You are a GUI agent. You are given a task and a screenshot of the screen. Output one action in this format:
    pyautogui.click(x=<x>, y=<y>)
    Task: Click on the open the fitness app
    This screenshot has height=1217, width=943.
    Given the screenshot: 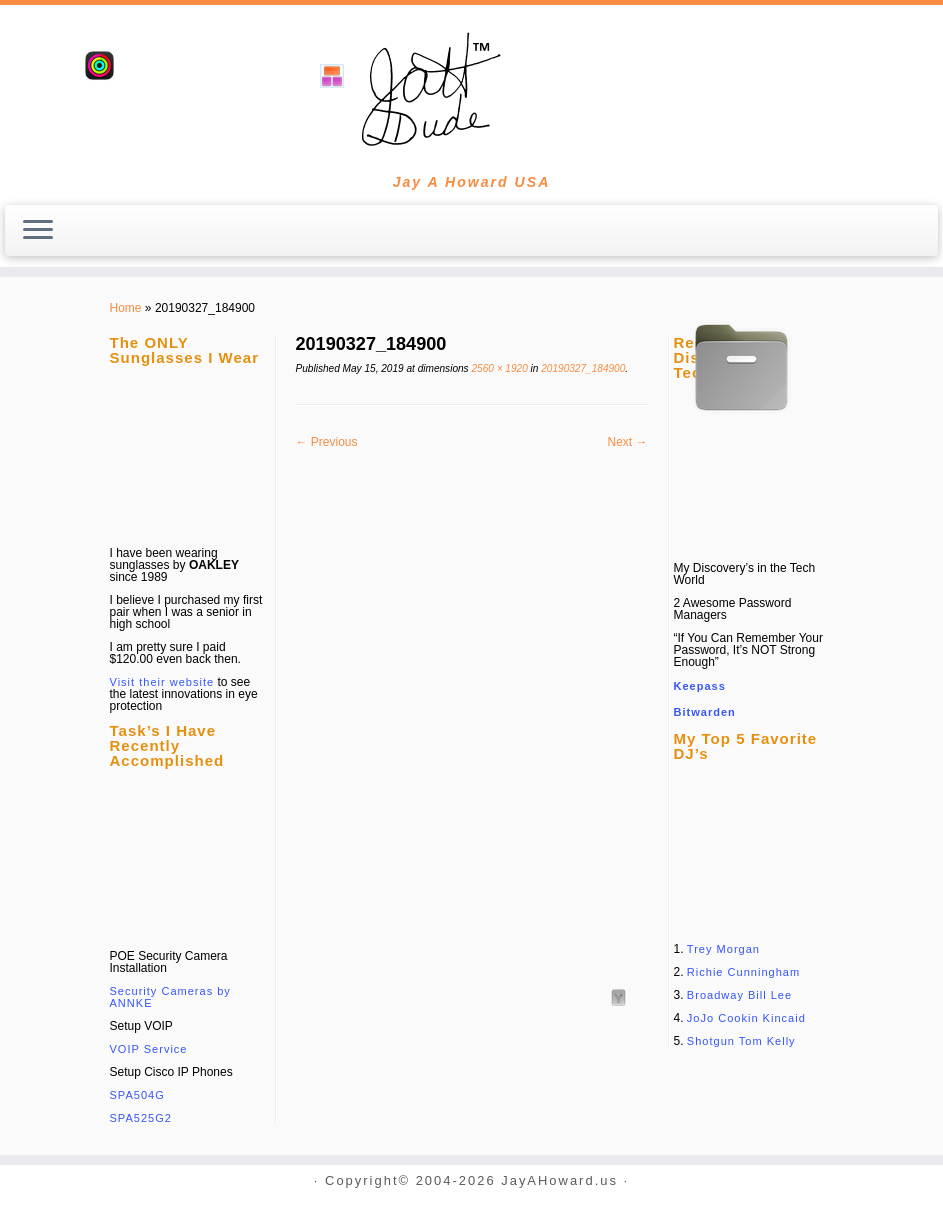 What is the action you would take?
    pyautogui.click(x=99, y=65)
    